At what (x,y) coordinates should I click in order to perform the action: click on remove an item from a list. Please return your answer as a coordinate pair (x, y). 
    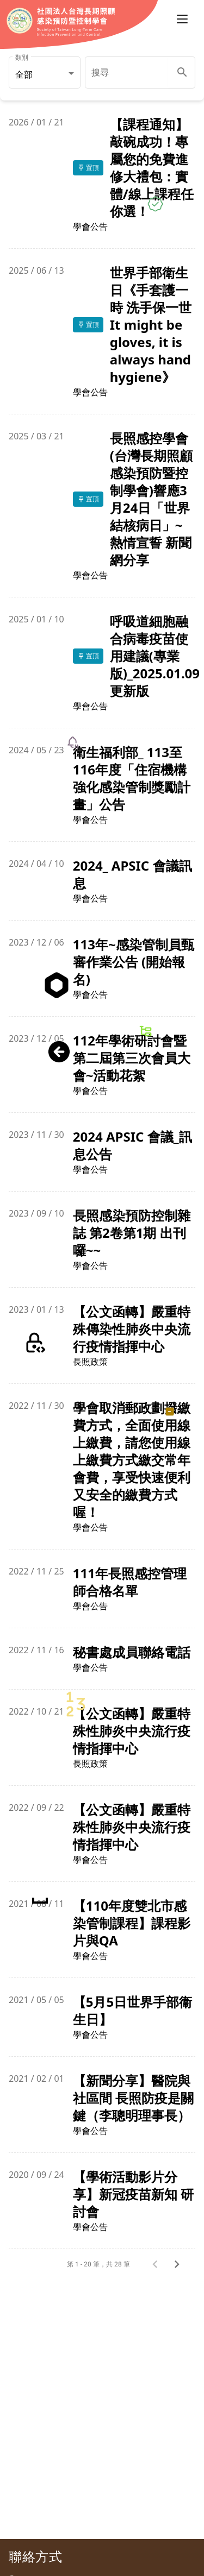
    Looking at the image, I should click on (170, 1412).